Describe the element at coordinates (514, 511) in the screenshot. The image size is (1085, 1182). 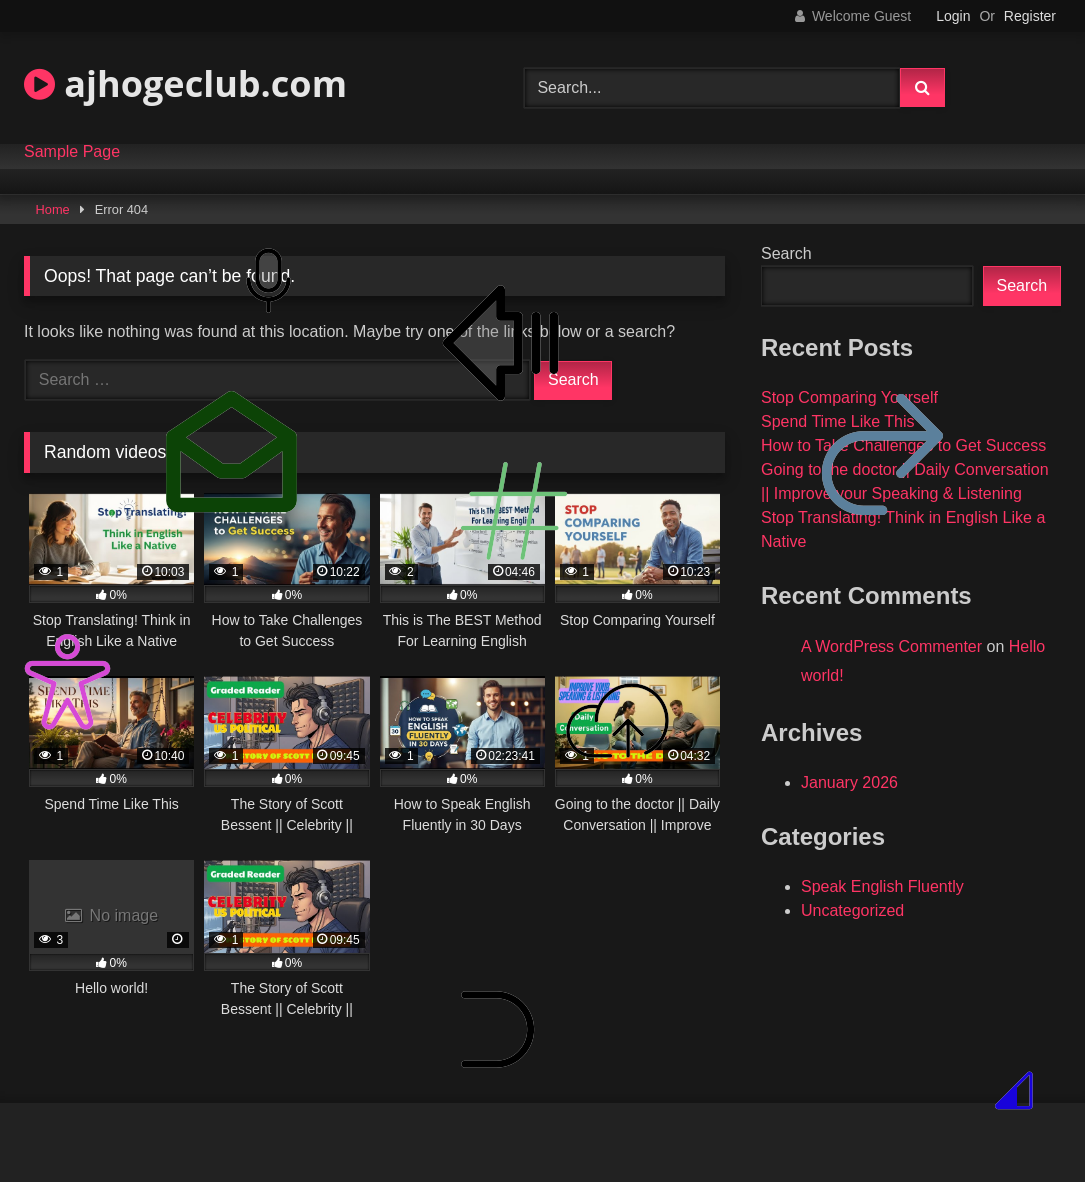
I see `view or browse hashtags` at that location.